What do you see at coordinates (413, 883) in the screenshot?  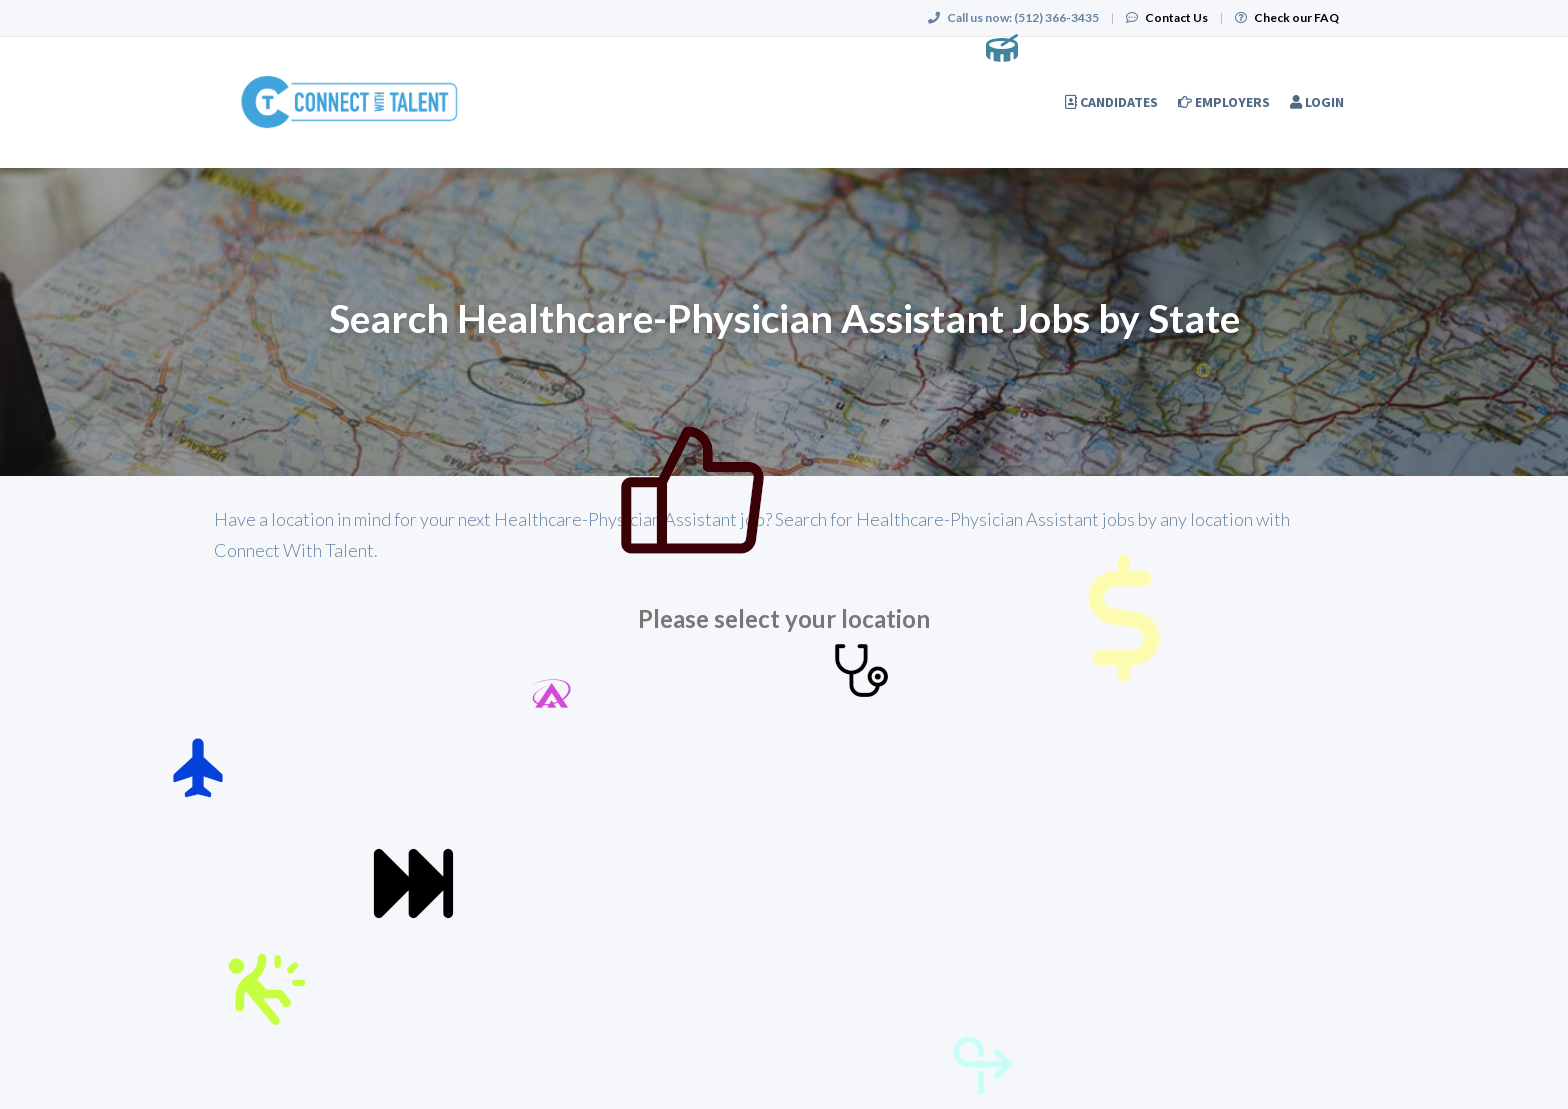 I see `skip to the next track` at bounding box center [413, 883].